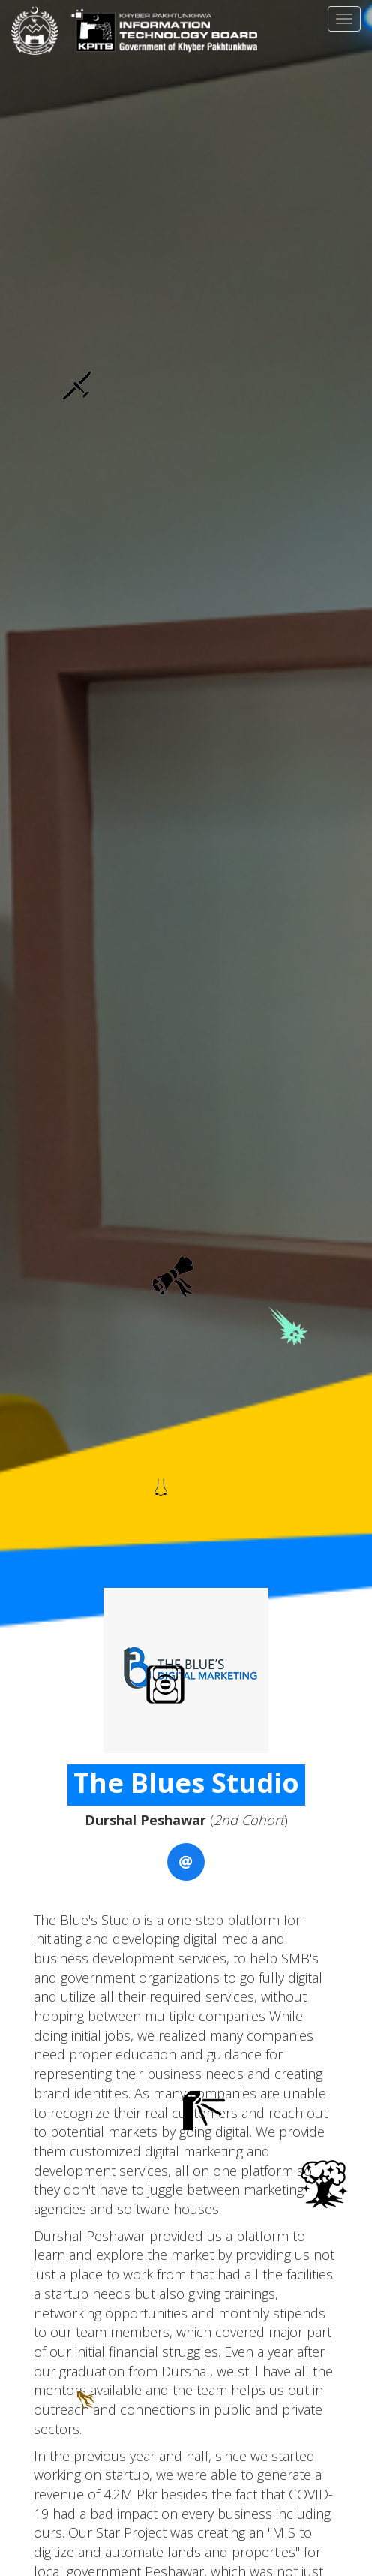 Image resolution: width=372 pixels, height=2576 pixels. I want to click on a plant root or organic growth element, so click(86, 2400).